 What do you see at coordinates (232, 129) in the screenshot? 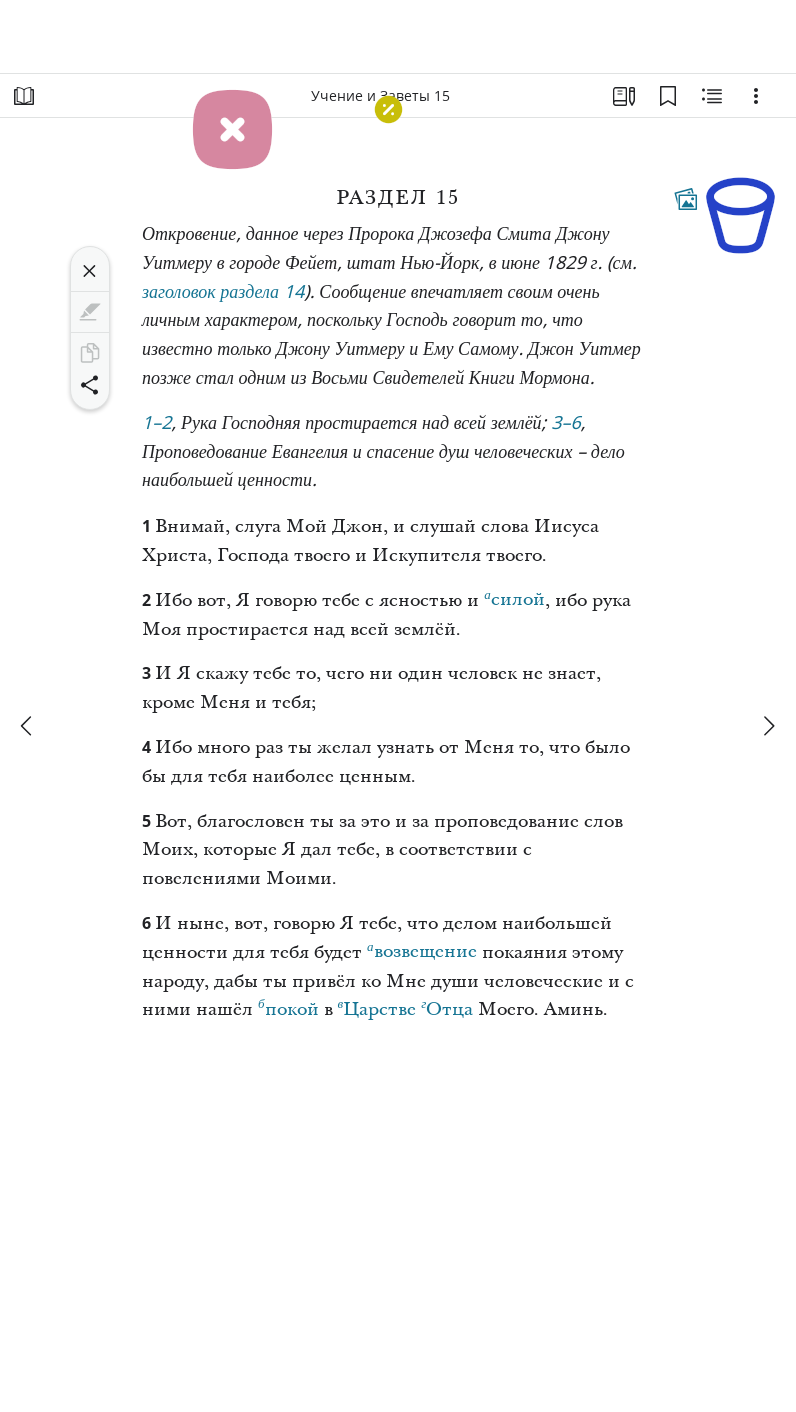
I see `close or dismiss a modal window` at bounding box center [232, 129].